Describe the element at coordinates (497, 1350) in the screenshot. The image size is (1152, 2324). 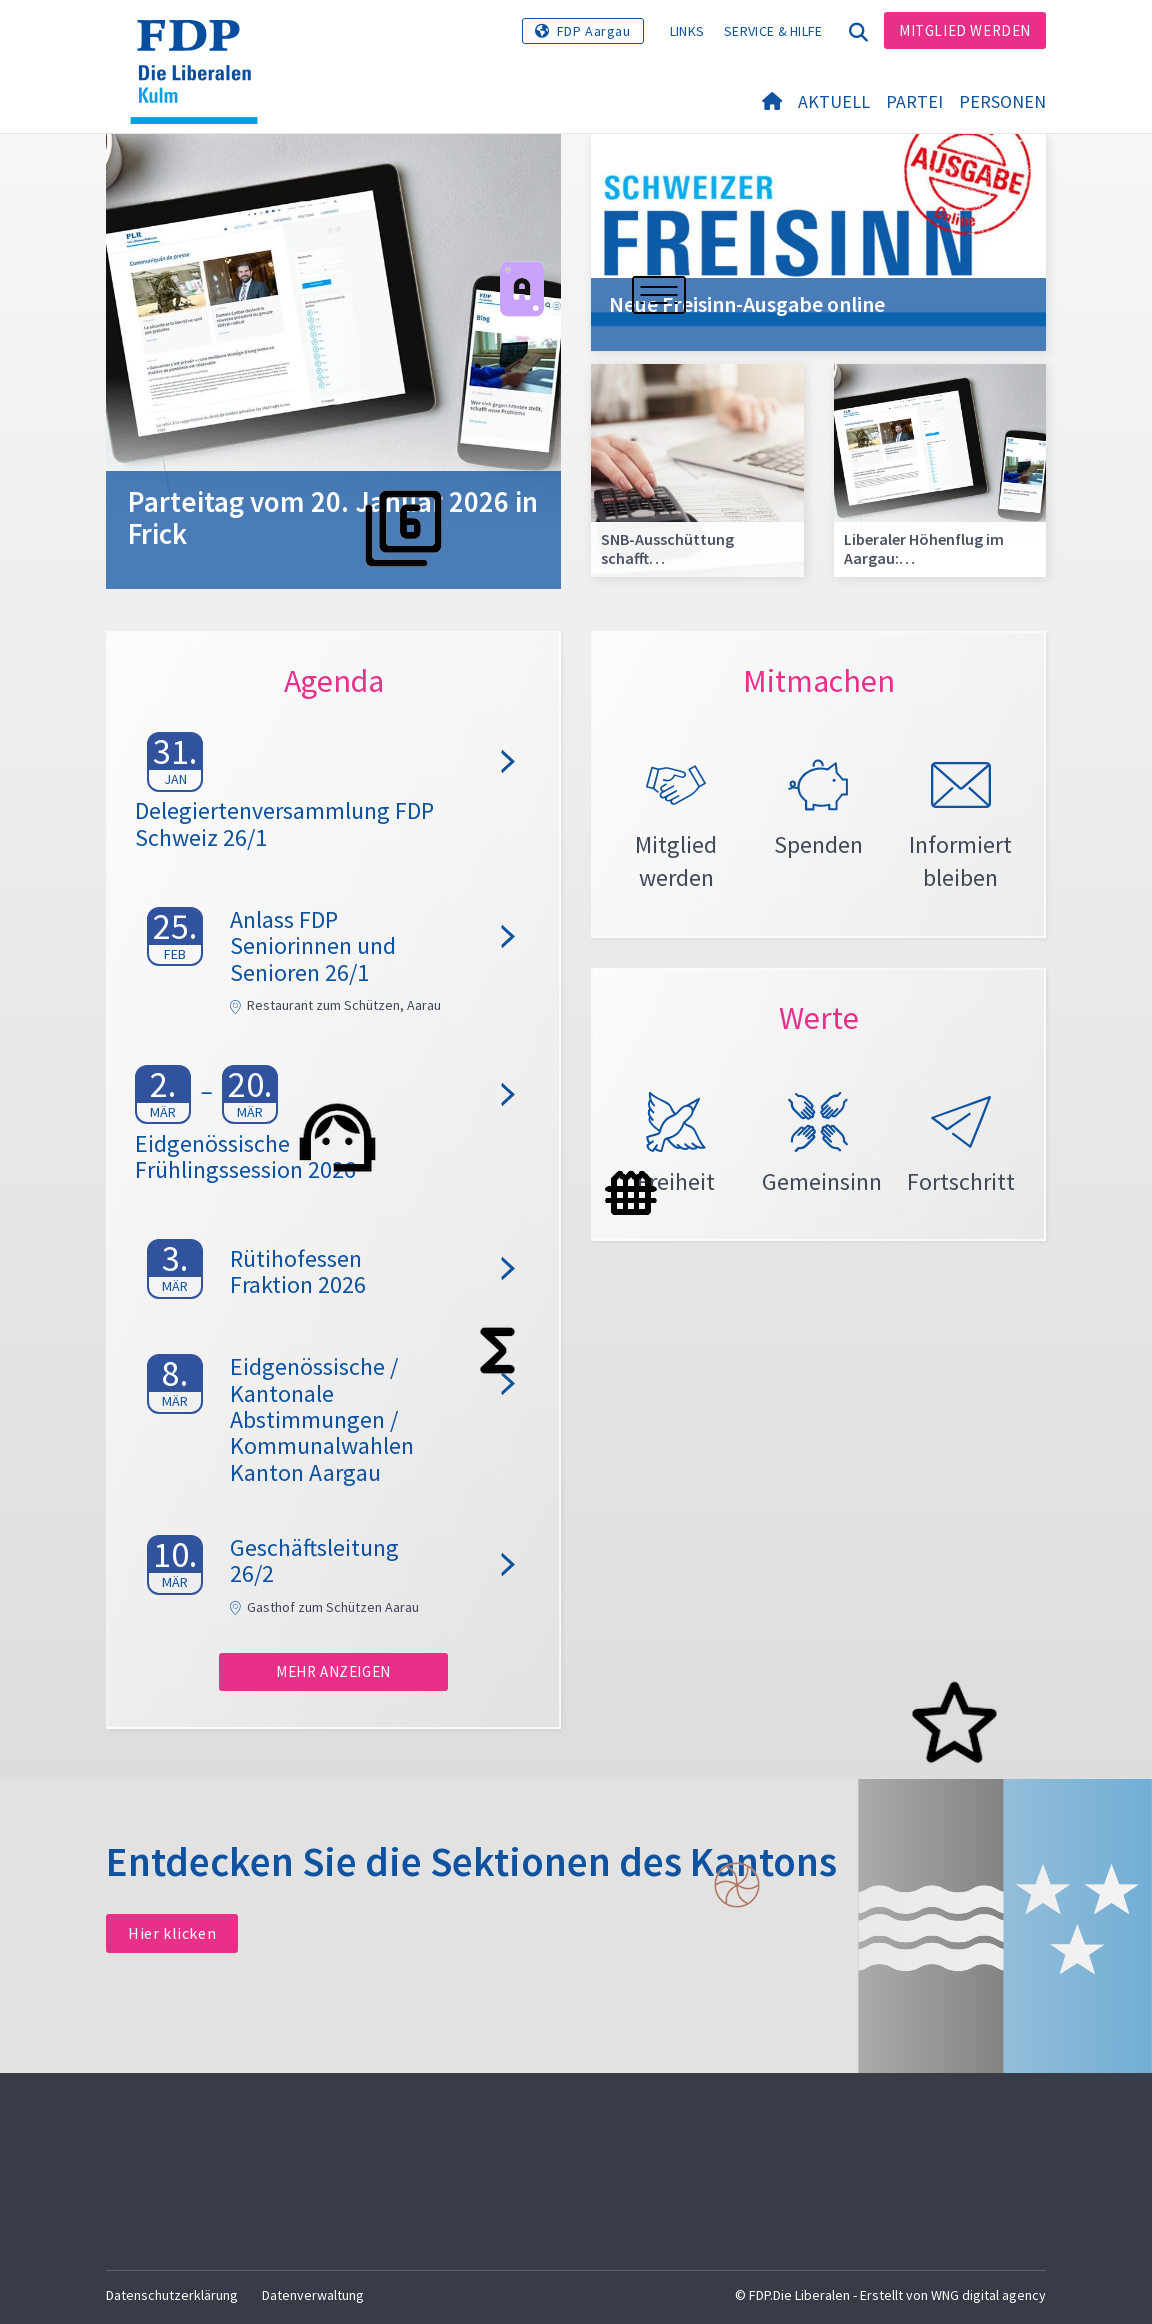
I see `insert a mathematical function or formula` at that location.